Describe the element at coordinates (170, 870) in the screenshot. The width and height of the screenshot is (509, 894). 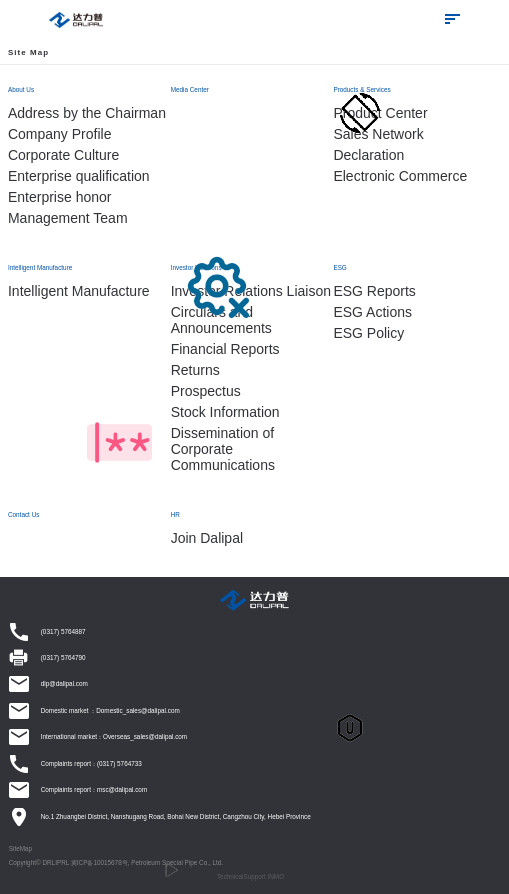
I see `play media or start playback` at that location.